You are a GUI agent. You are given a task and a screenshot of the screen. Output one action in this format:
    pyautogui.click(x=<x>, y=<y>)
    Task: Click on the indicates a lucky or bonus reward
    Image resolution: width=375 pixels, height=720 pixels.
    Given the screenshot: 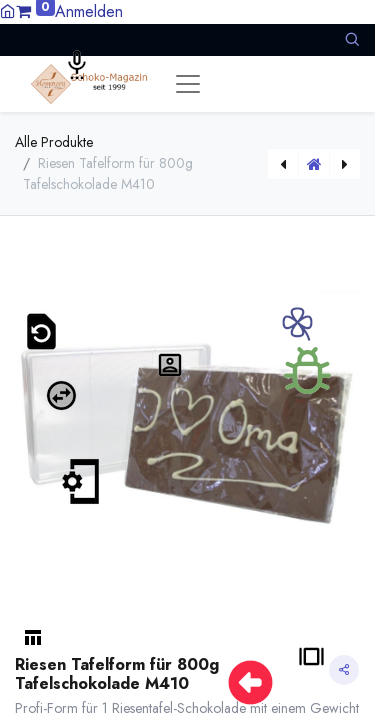 What is the action you would take?
    pyautogui.click(x=297, y=323)
    